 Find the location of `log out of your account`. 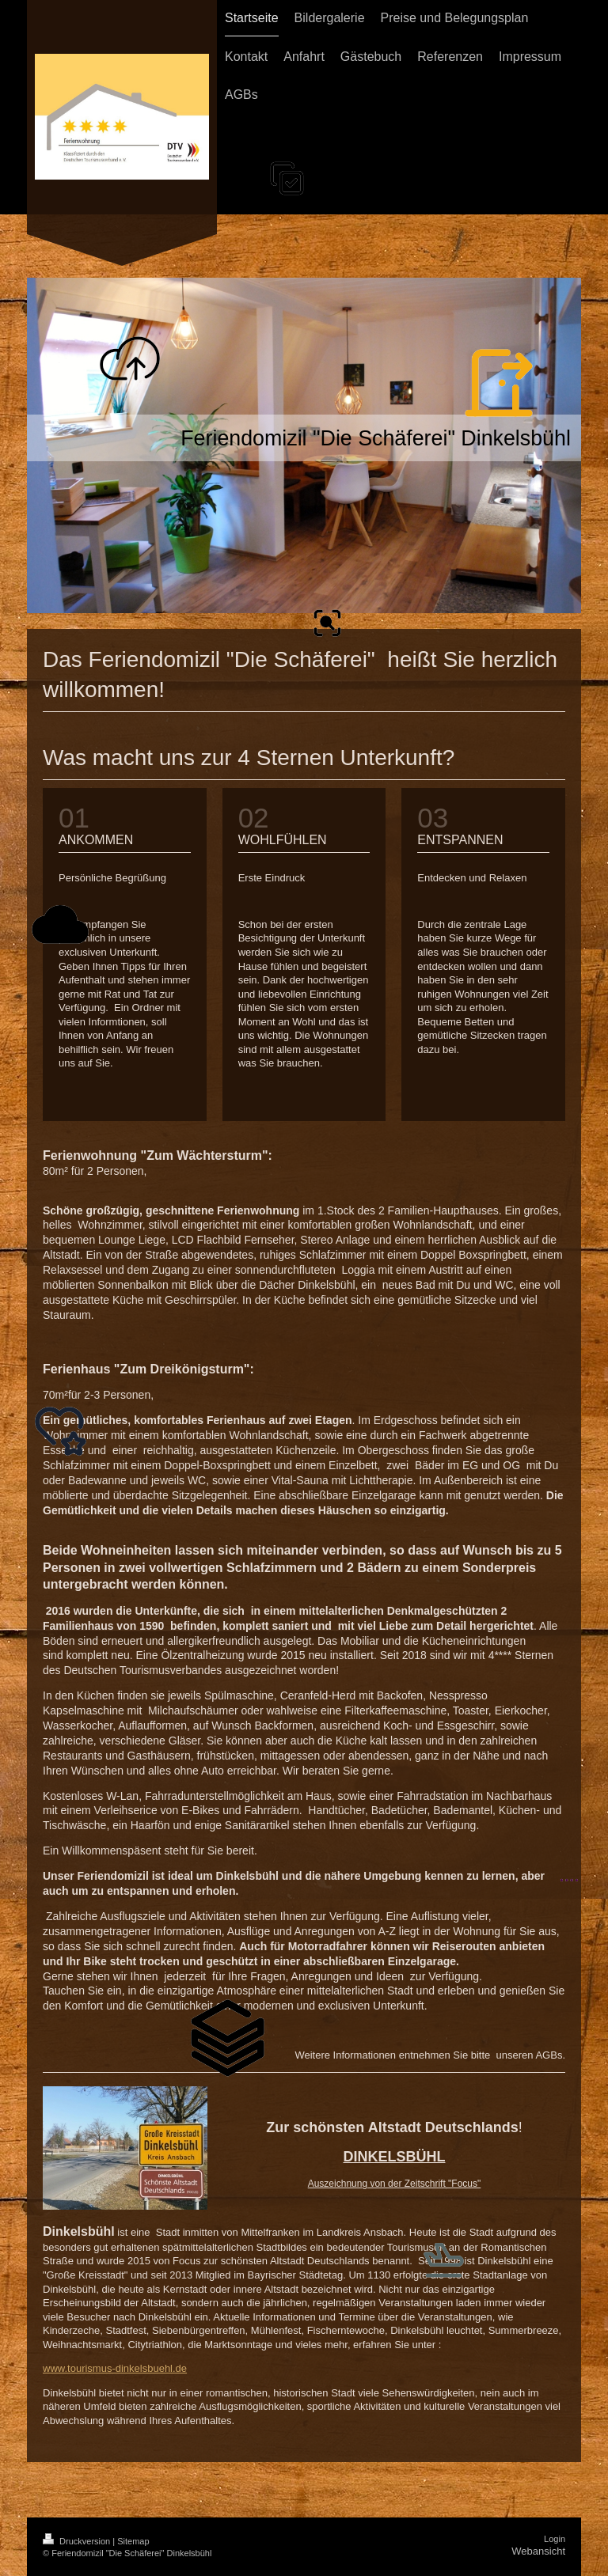

log out of your account is located at coordinates (499, 383).